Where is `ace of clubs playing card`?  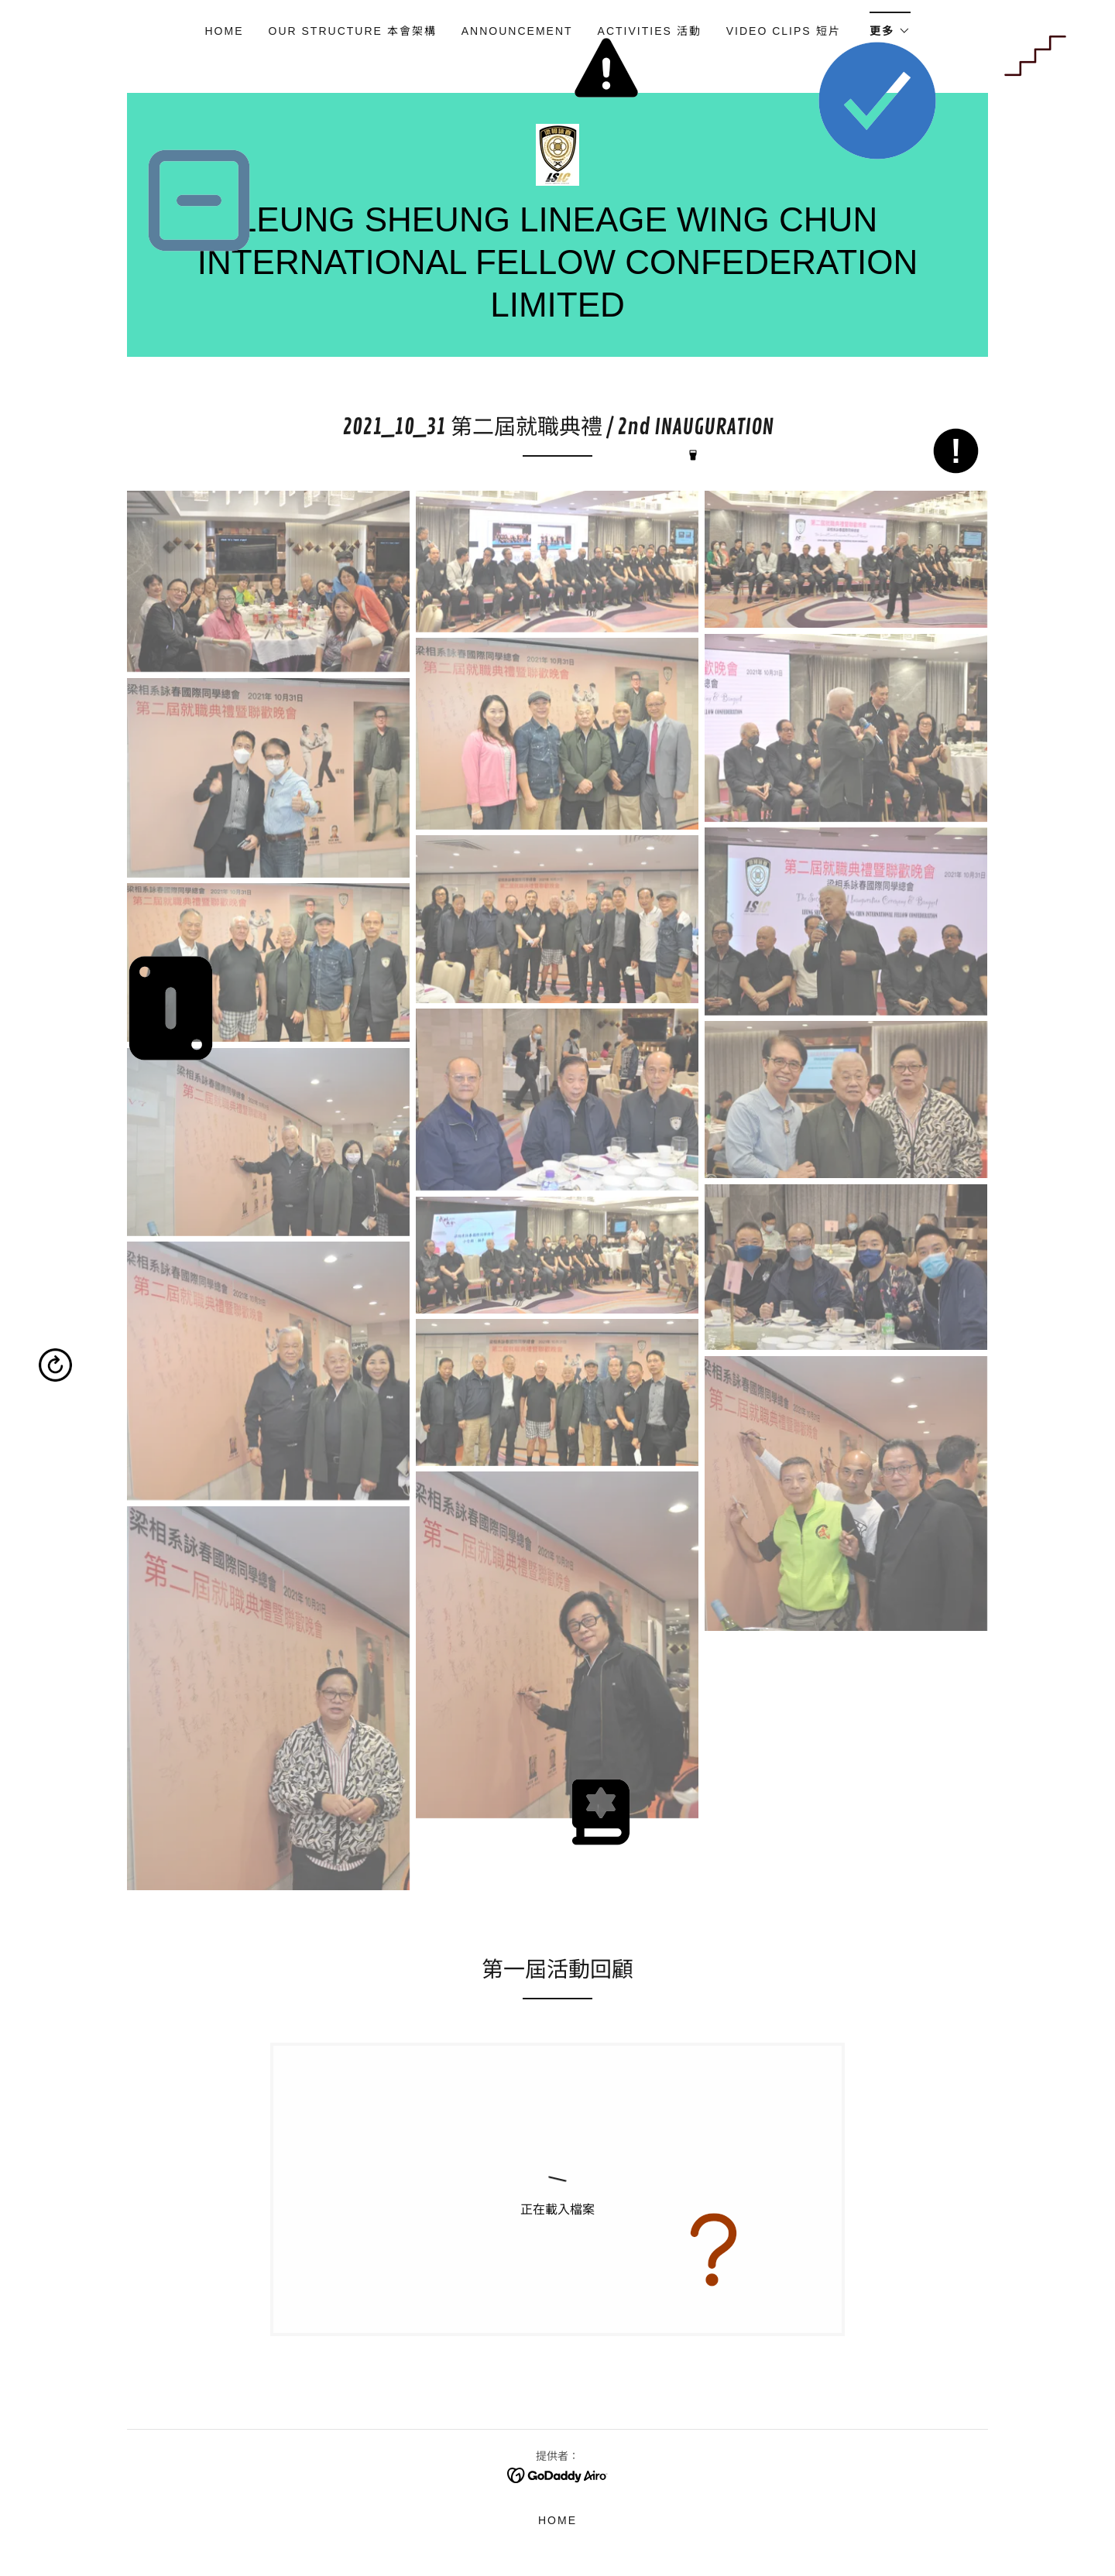
ace of clubs playing card is located at coordinates (170, 1008).